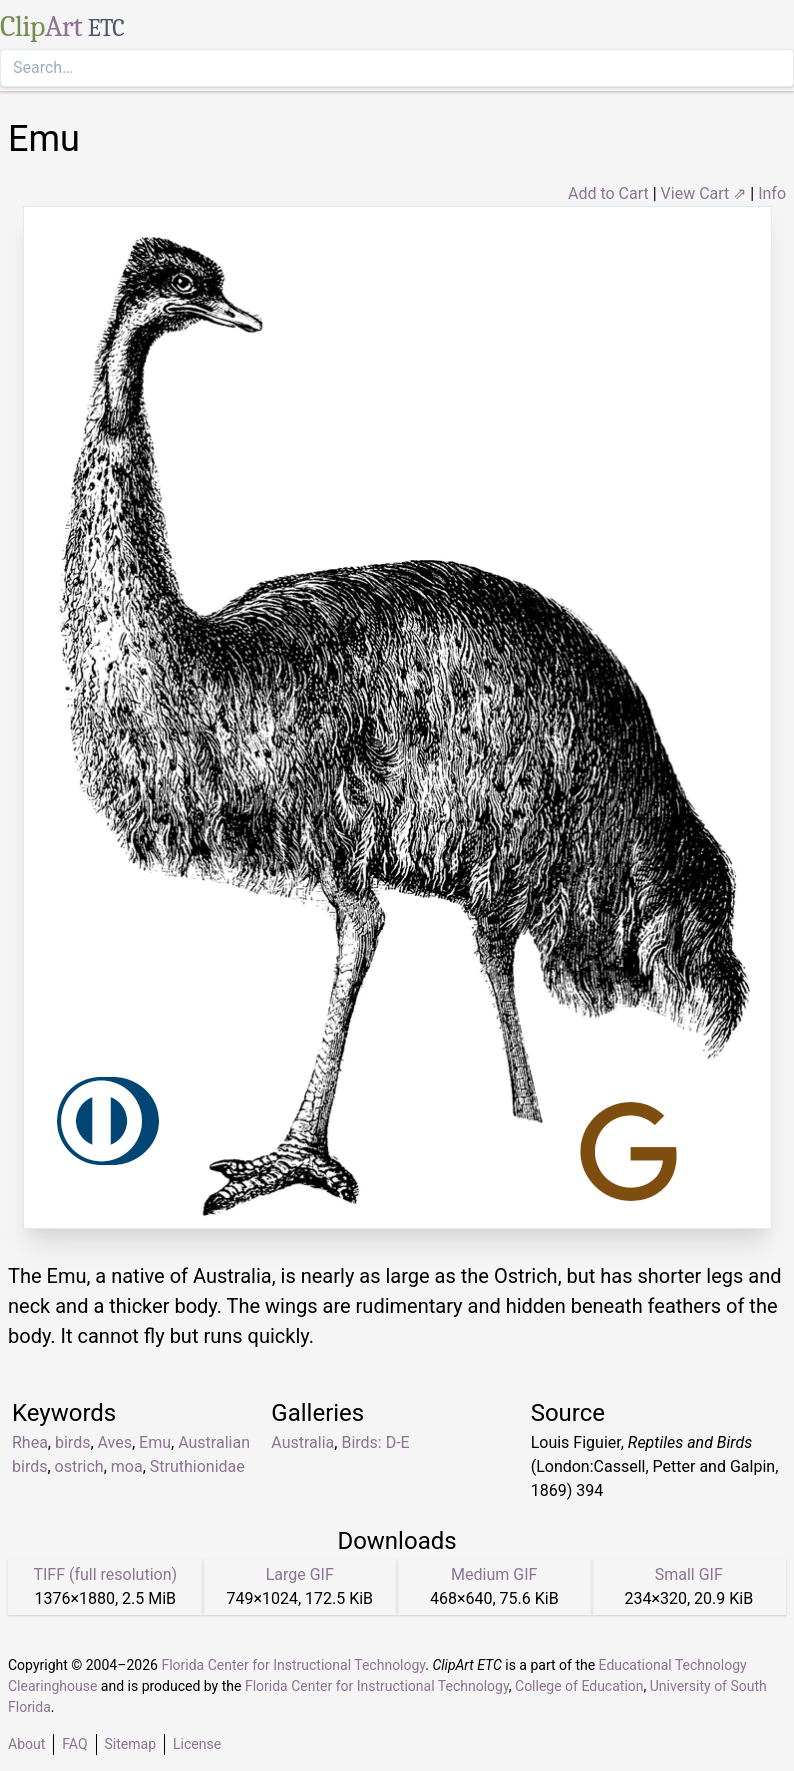  I want to click on sign in with Google, so click(628, 1151).